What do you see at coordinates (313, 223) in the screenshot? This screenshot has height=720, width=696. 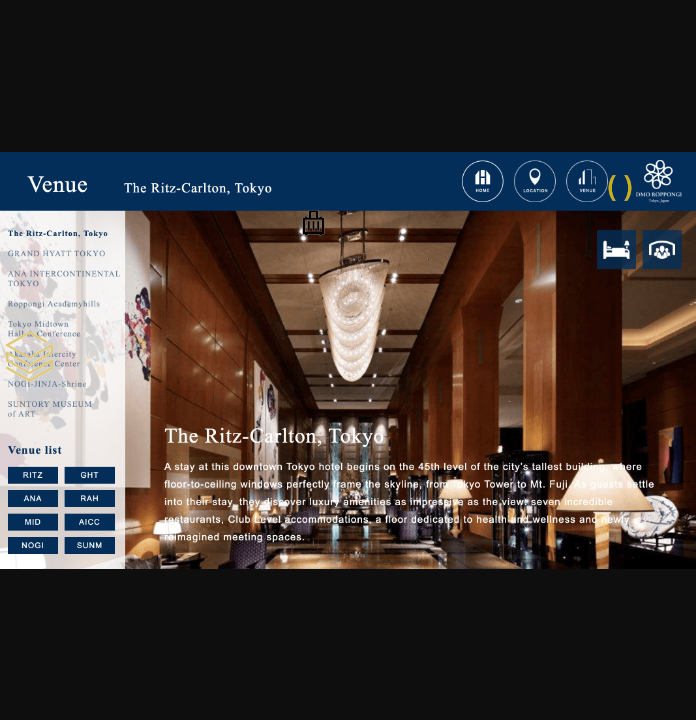 I see `access travel or trip planning features` at bounding box center [313, 223].